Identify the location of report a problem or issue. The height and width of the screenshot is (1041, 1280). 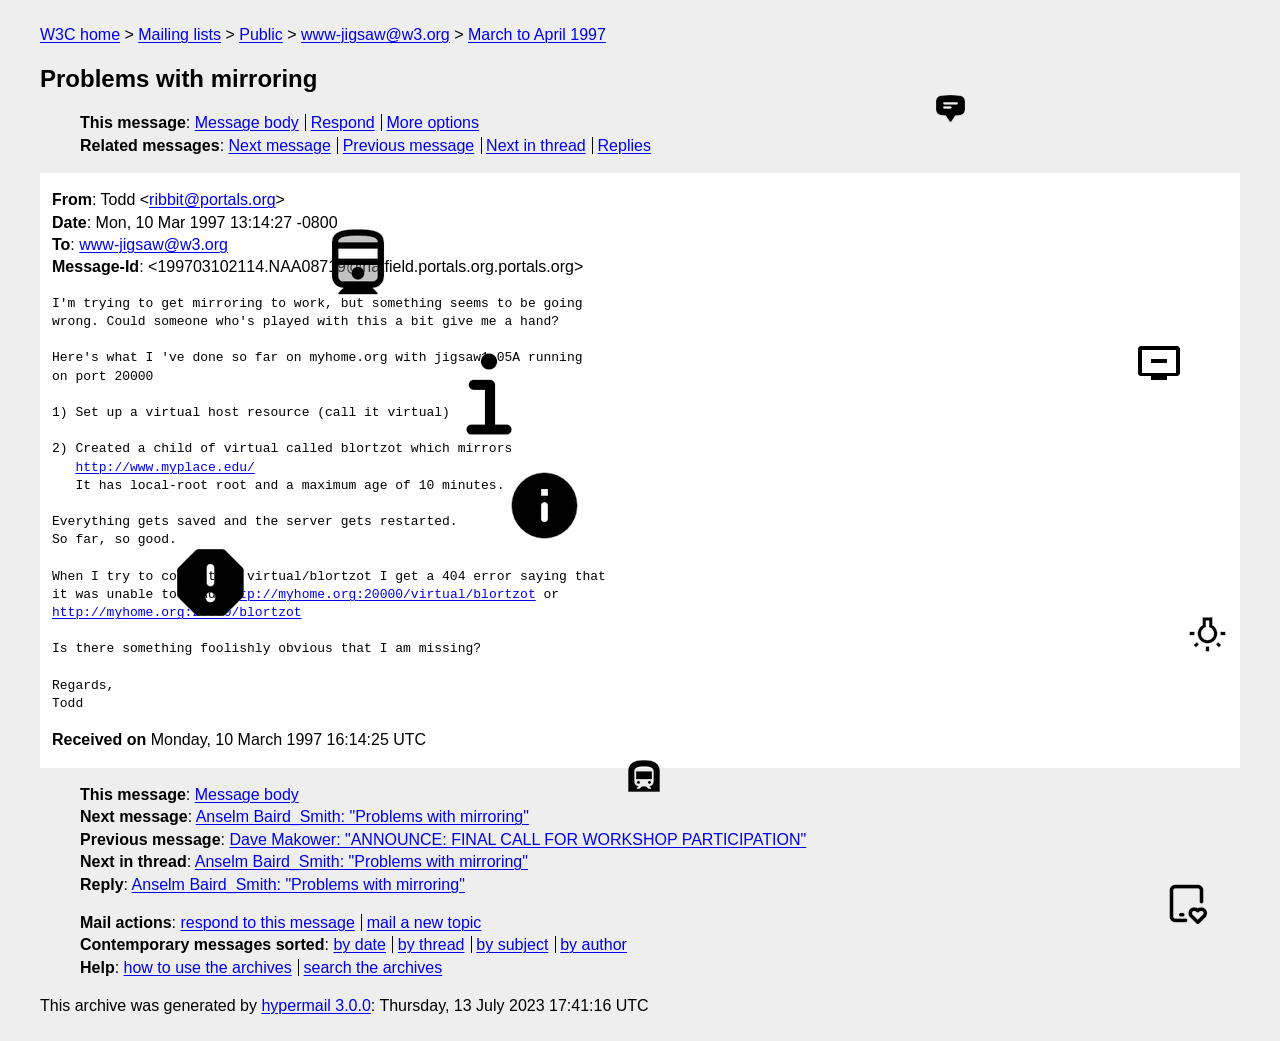
(210, 582).